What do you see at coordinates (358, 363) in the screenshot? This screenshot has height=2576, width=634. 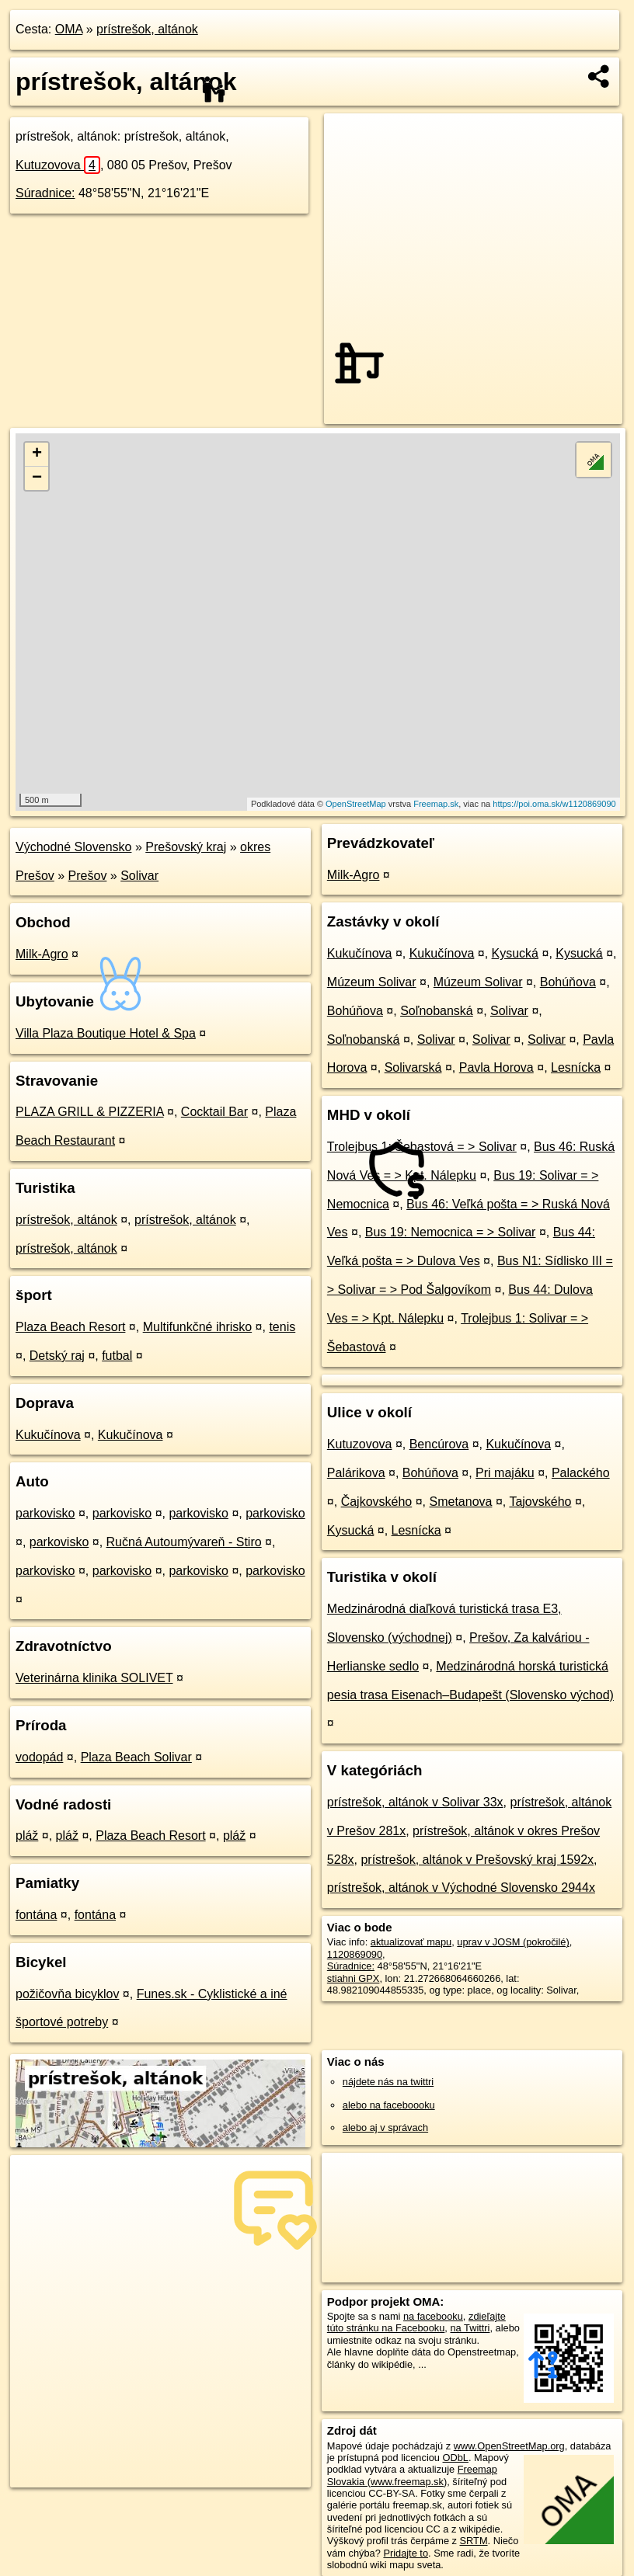 I see `construction or building in progress` at bounding box center [358, 363].